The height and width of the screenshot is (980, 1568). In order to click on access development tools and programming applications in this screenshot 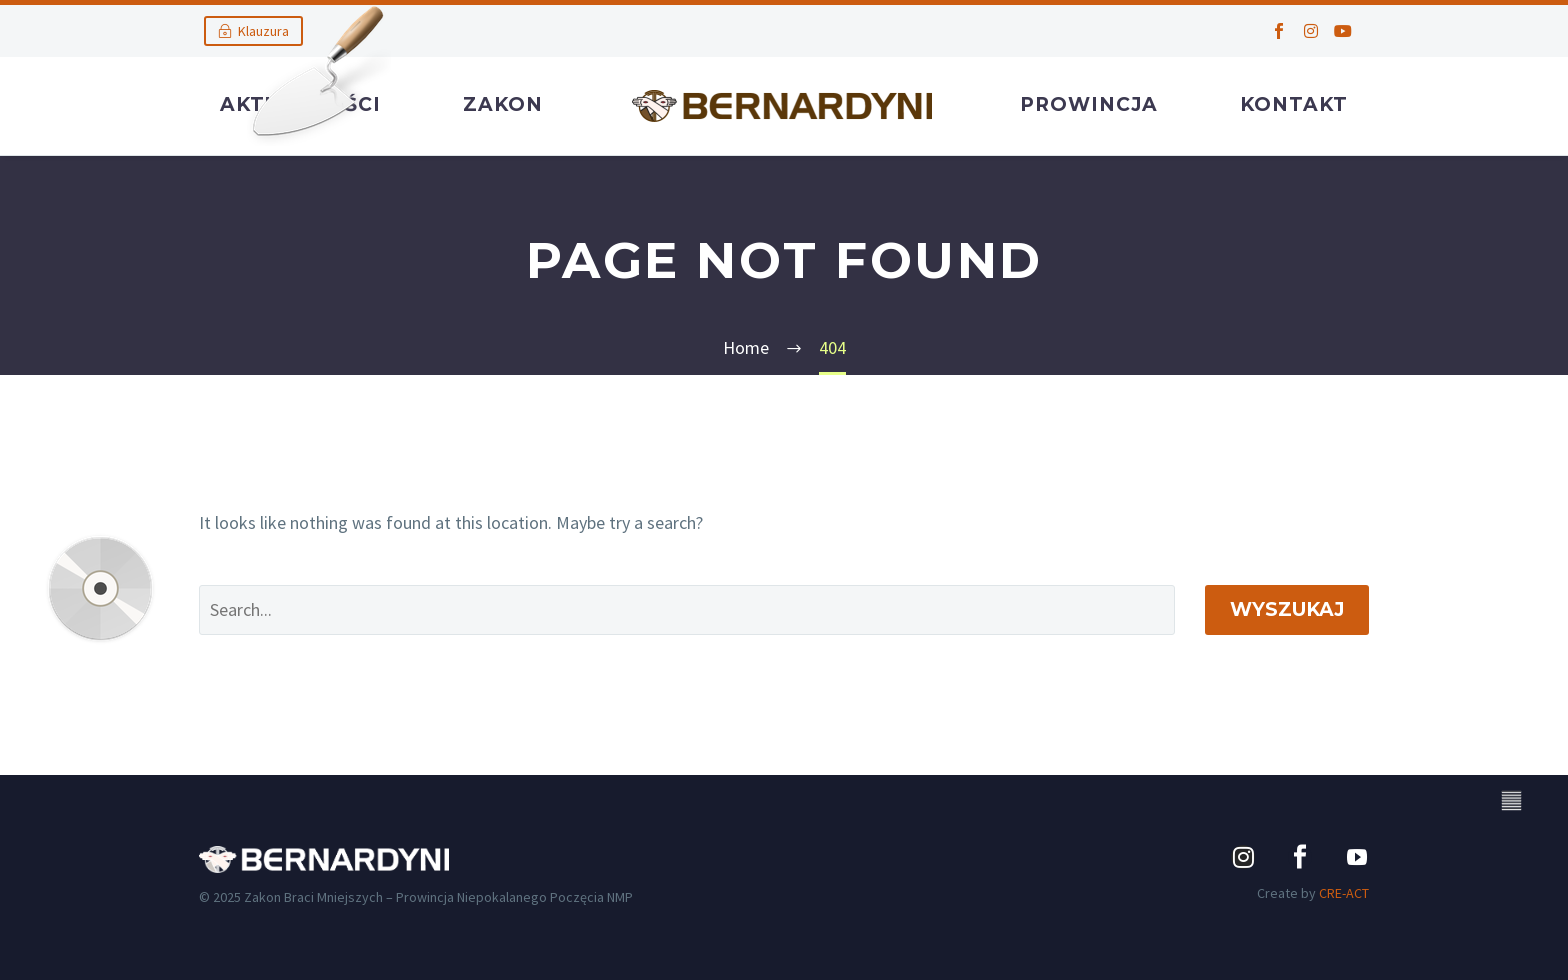, I will do `click(319, 74)`.